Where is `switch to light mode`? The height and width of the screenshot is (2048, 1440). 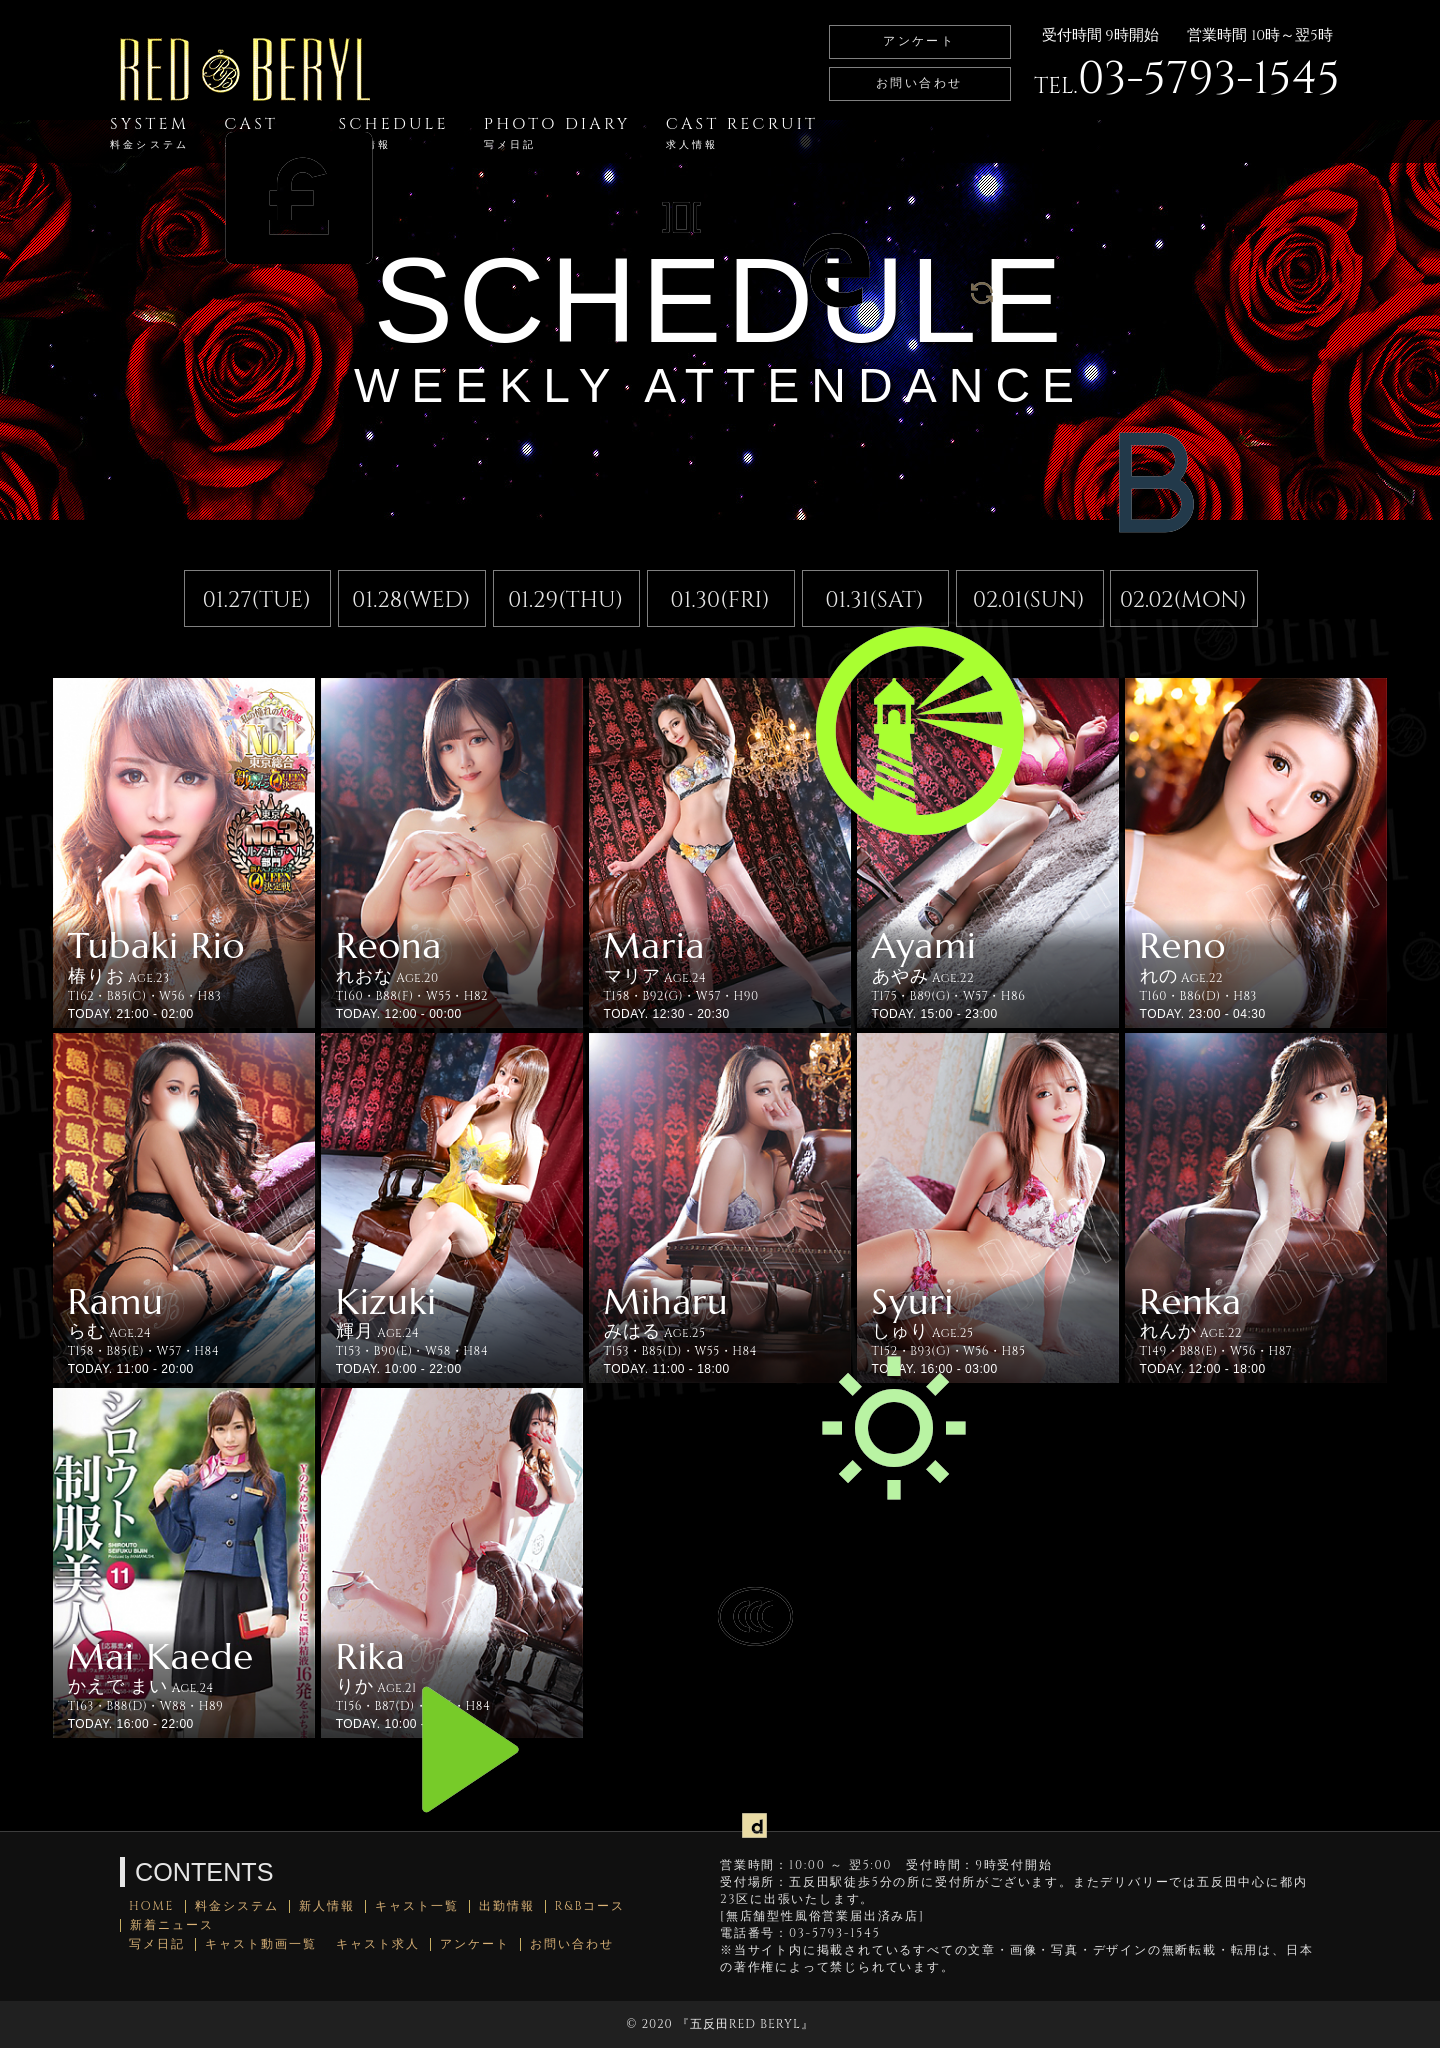 switch to light mode is located at coordinates (894, 1428).